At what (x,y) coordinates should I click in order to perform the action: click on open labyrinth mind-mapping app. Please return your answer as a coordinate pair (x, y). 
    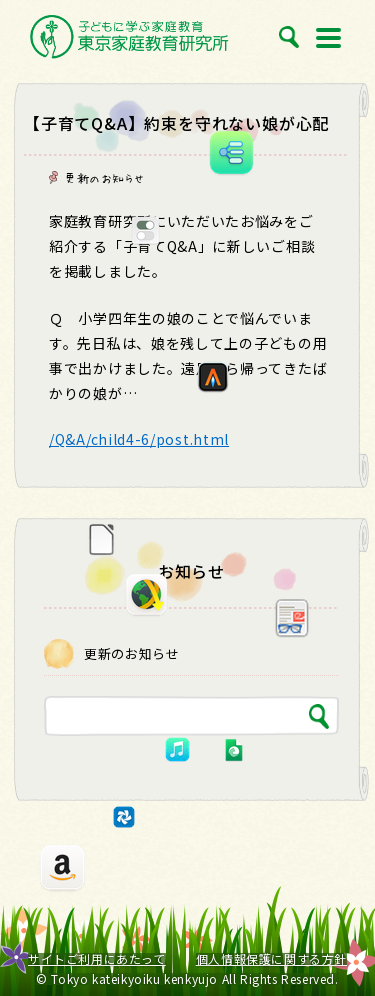
    Looking at the image, I should click on (231, 152).